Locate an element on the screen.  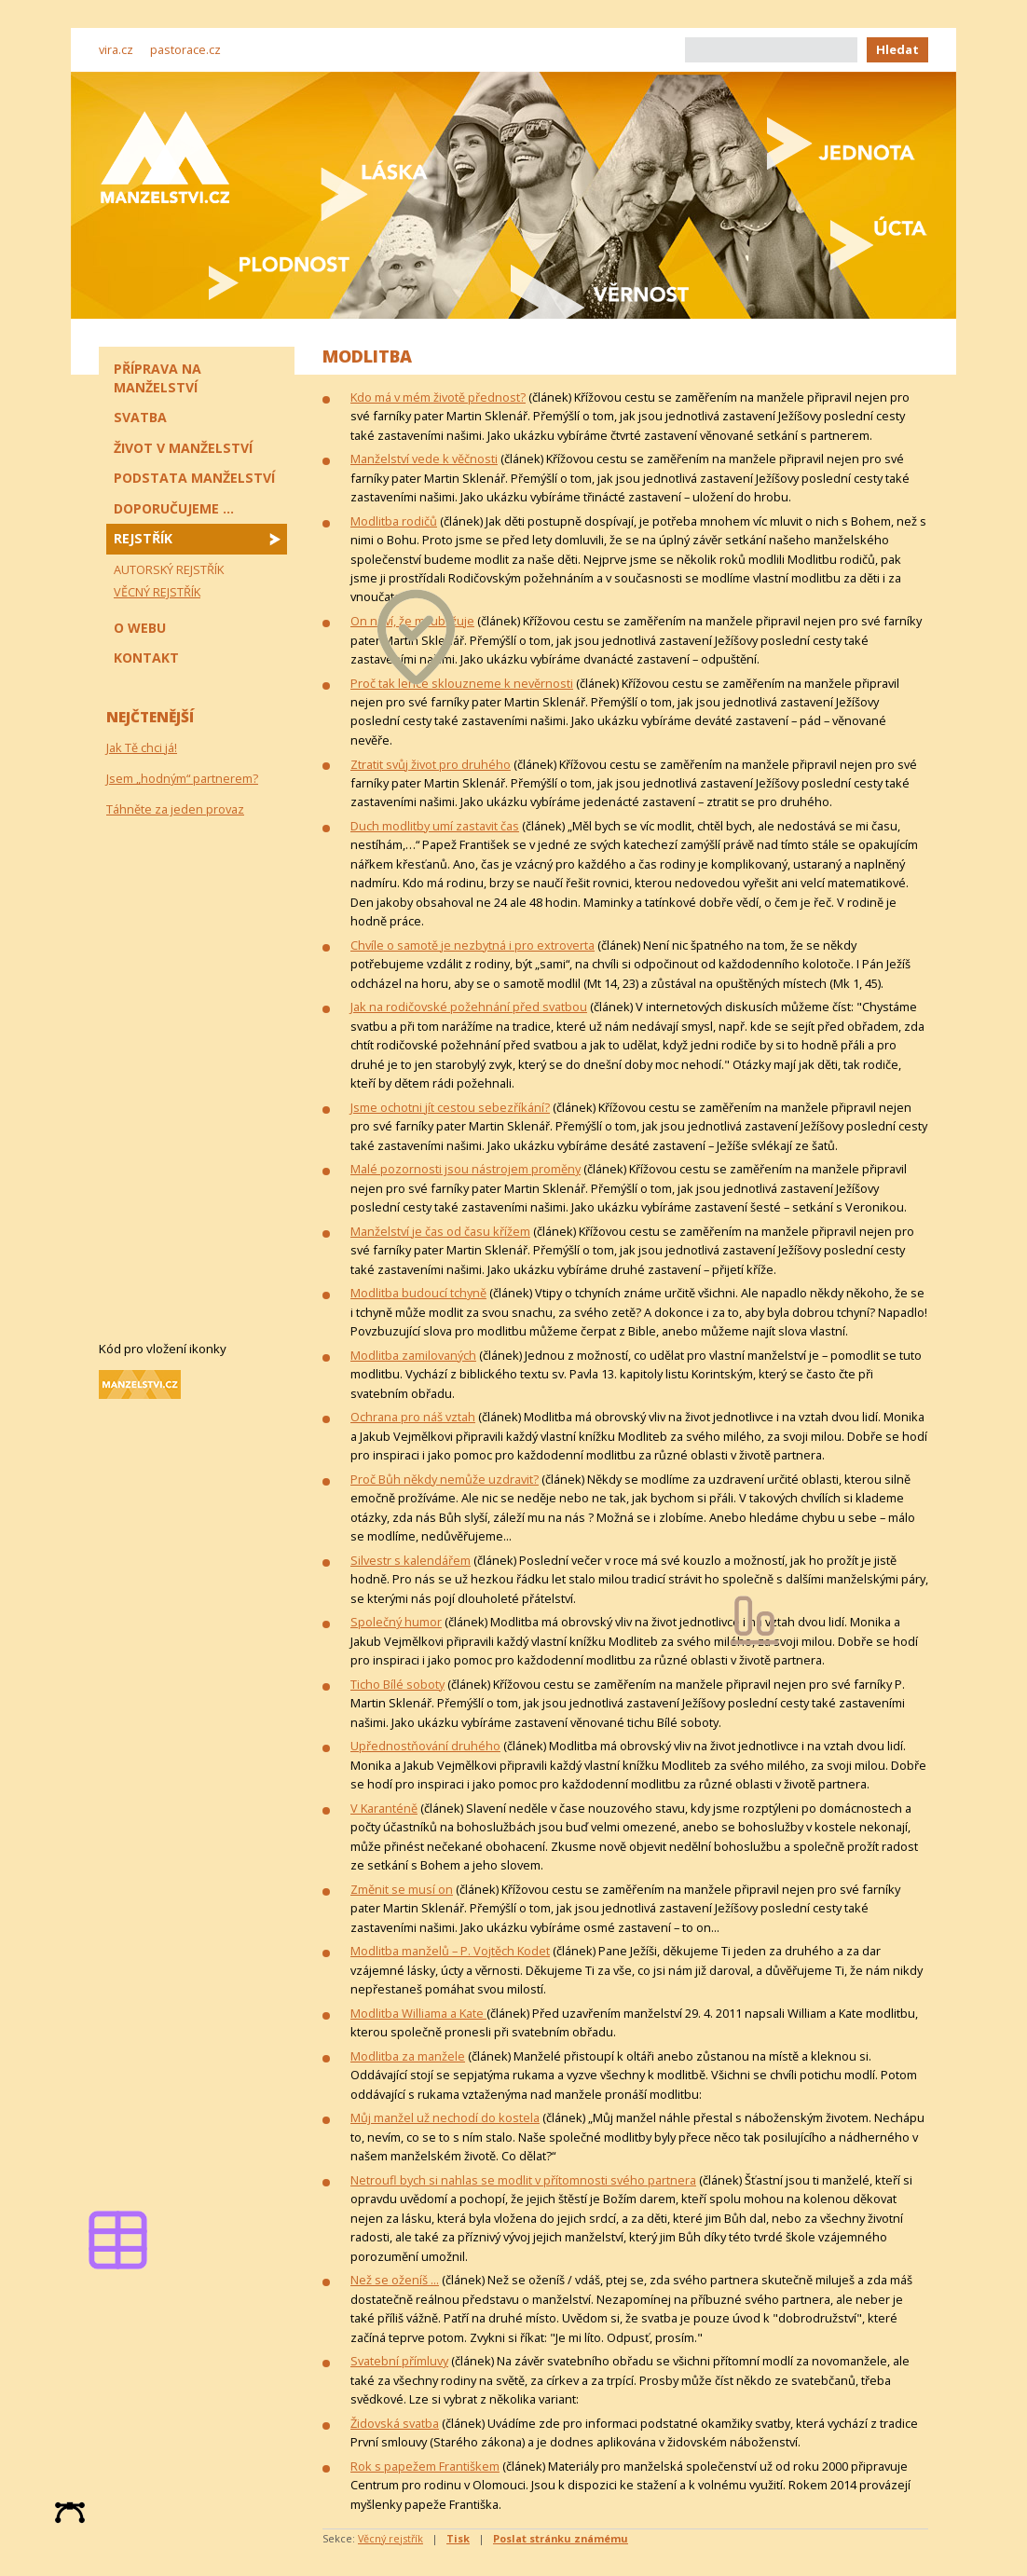
view data in table format is located at coordinates (117, 2240).